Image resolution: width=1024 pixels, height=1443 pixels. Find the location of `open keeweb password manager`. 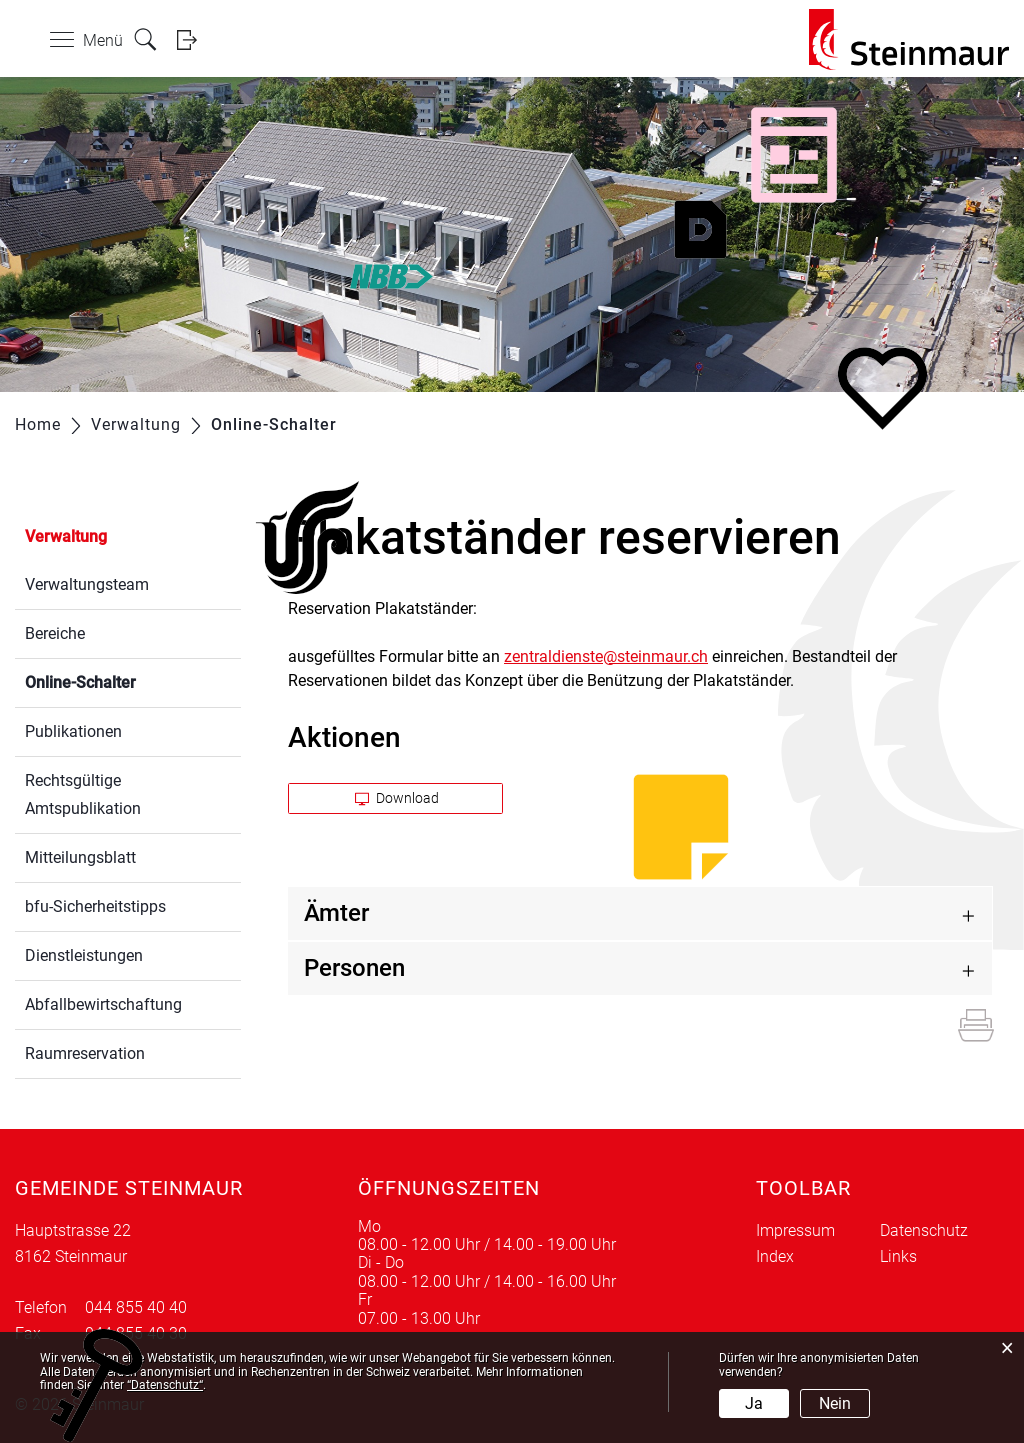

open keeweb password manager is located at coordinates (96, 1385).